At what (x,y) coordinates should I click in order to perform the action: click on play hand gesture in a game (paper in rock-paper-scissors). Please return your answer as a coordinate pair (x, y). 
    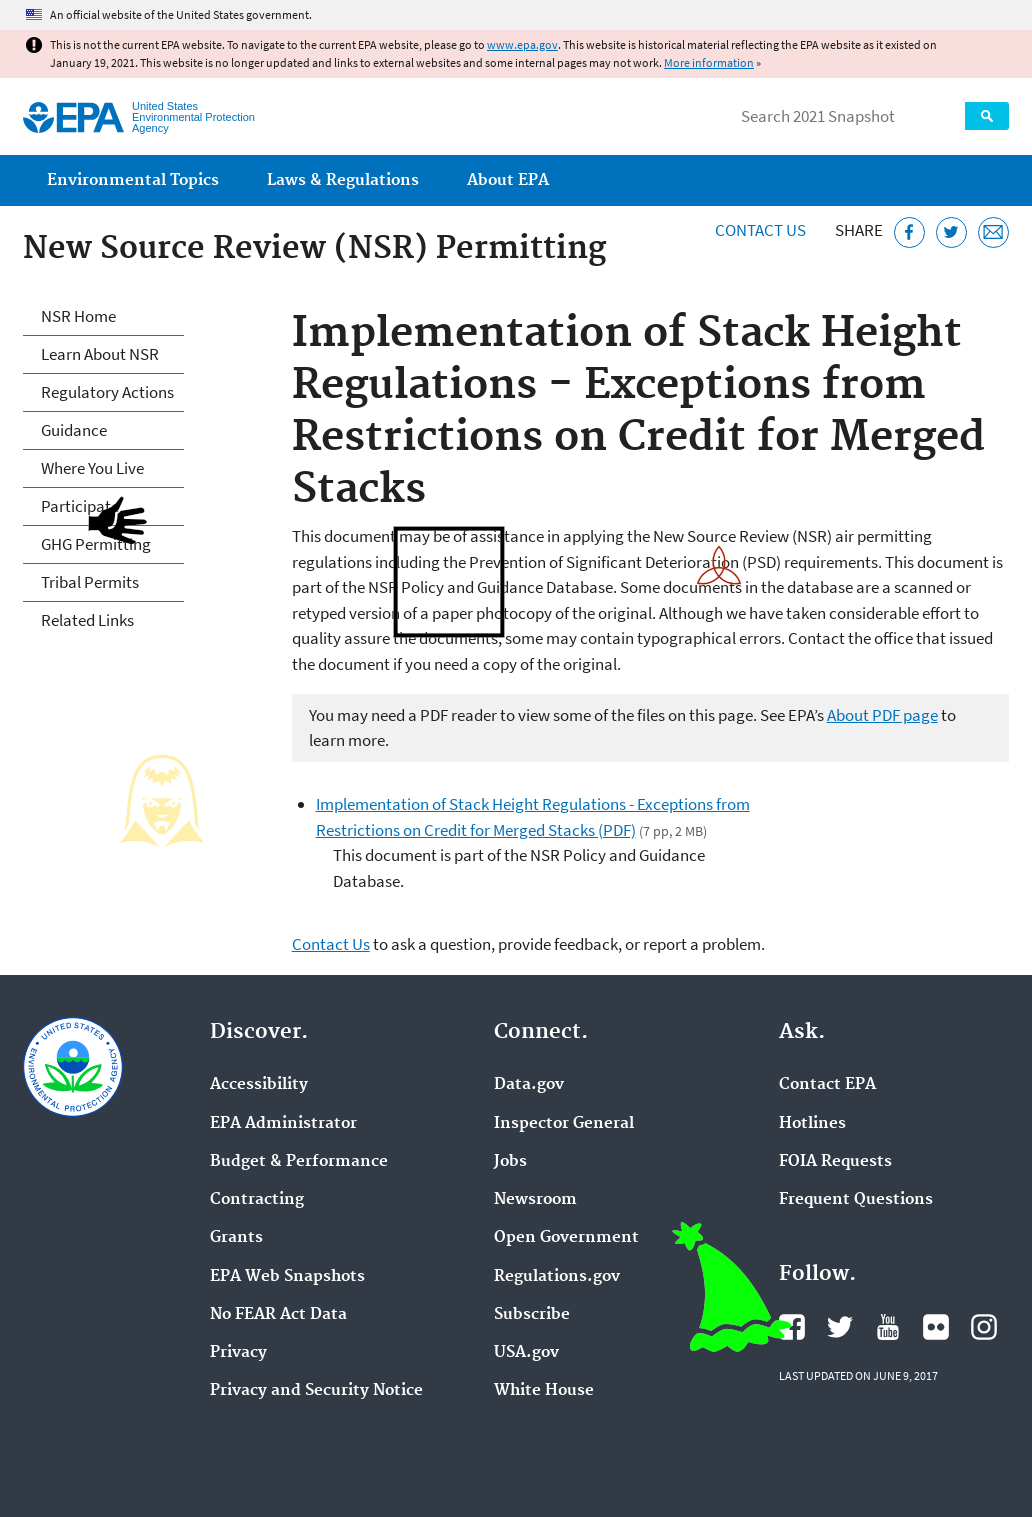
    Looking at the image, I should click on (118, 518).